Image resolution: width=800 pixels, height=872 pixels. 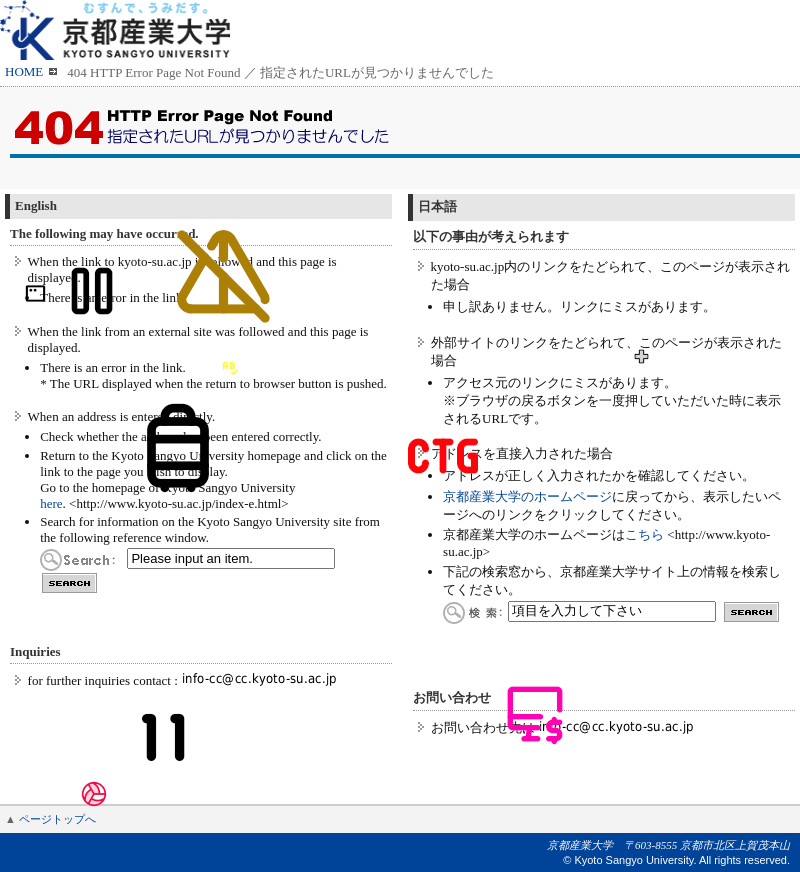 What do you see at coordinates (443, 456) in the screenshot?
I see `cotangent function in a math or calculator app` at bounding box center [443, 456].